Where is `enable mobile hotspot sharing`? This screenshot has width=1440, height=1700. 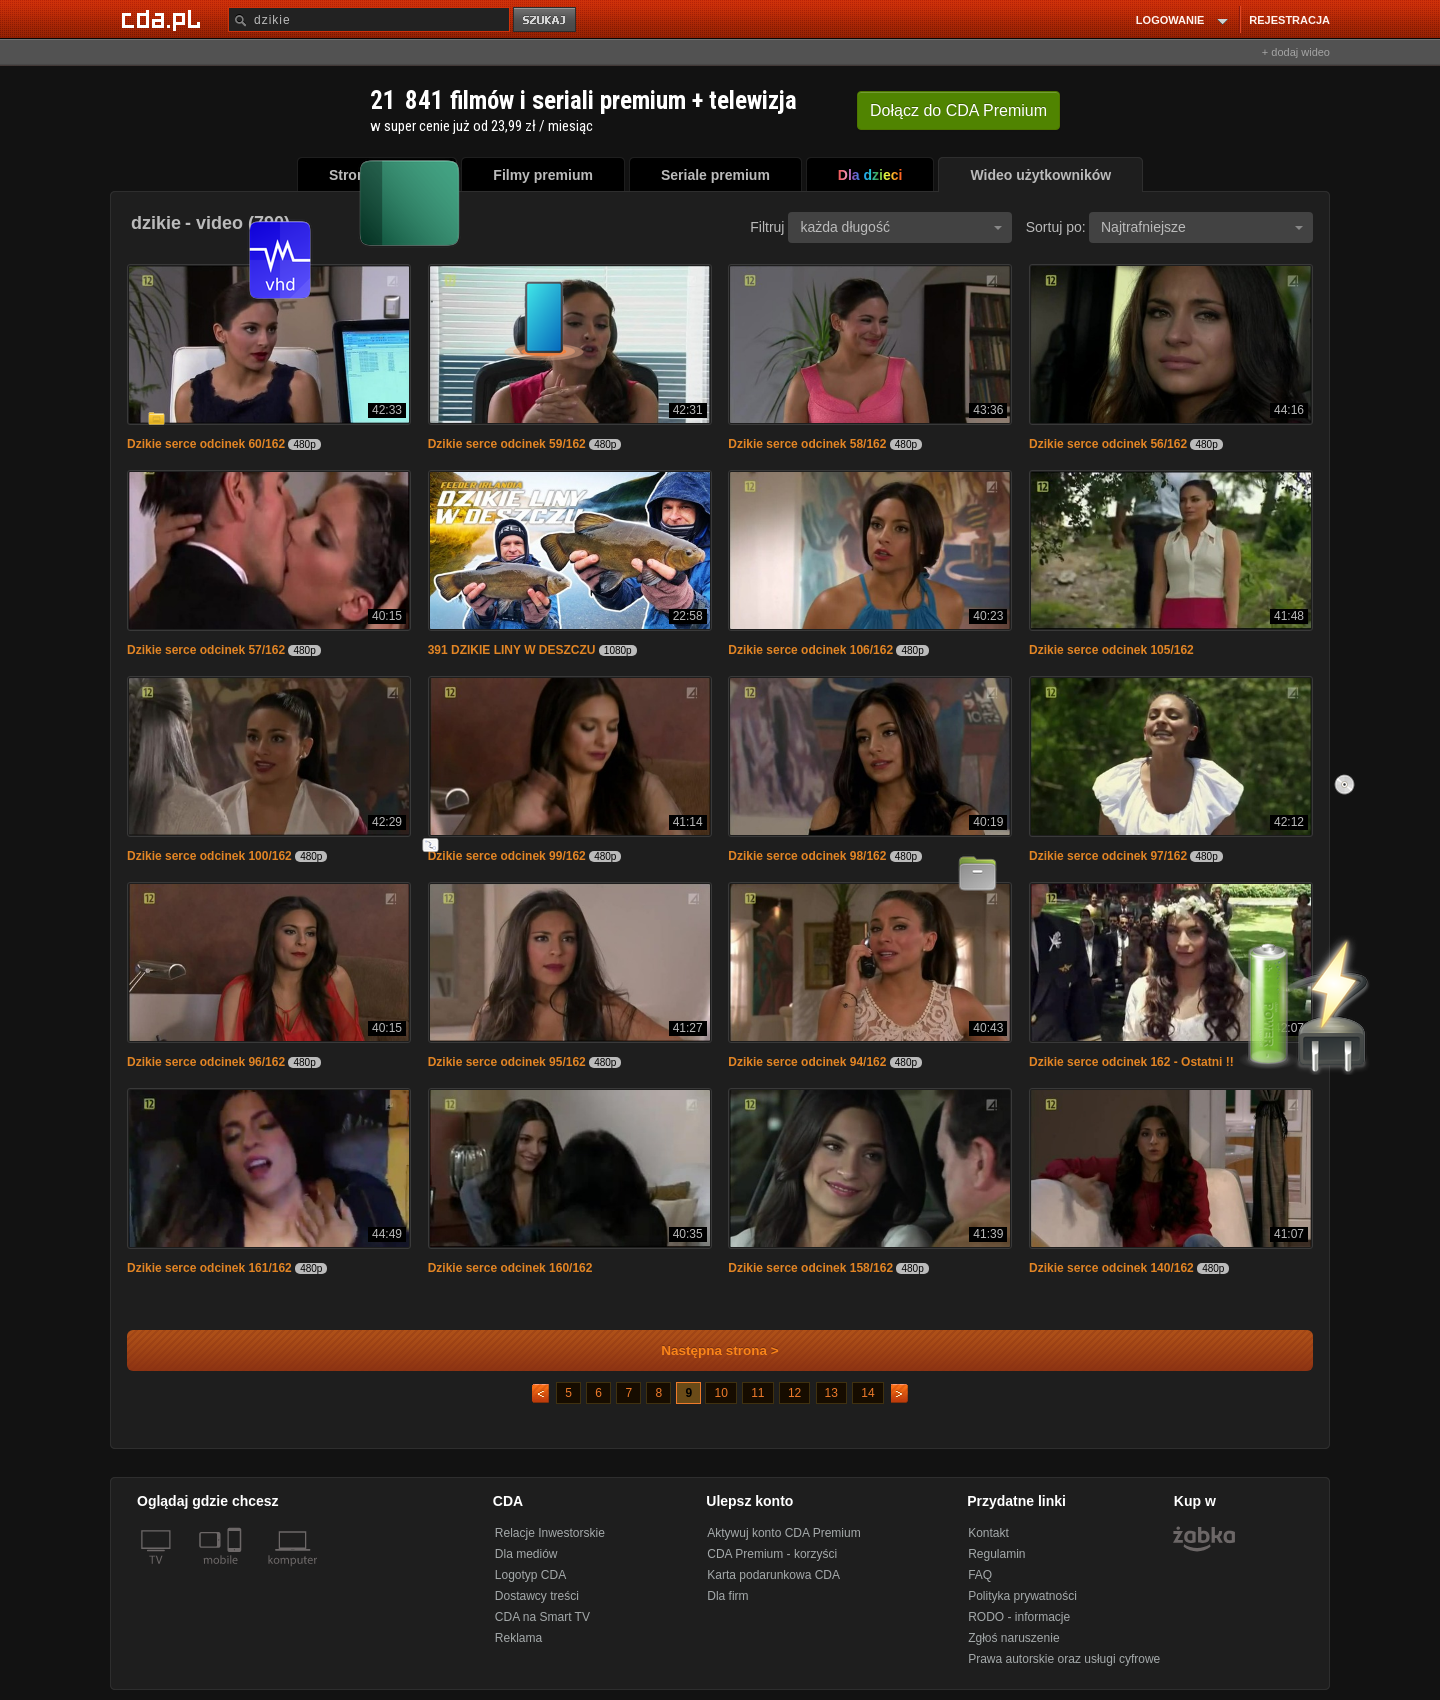
enable mobile hotspot sharing is located at coordinates (544, 321).